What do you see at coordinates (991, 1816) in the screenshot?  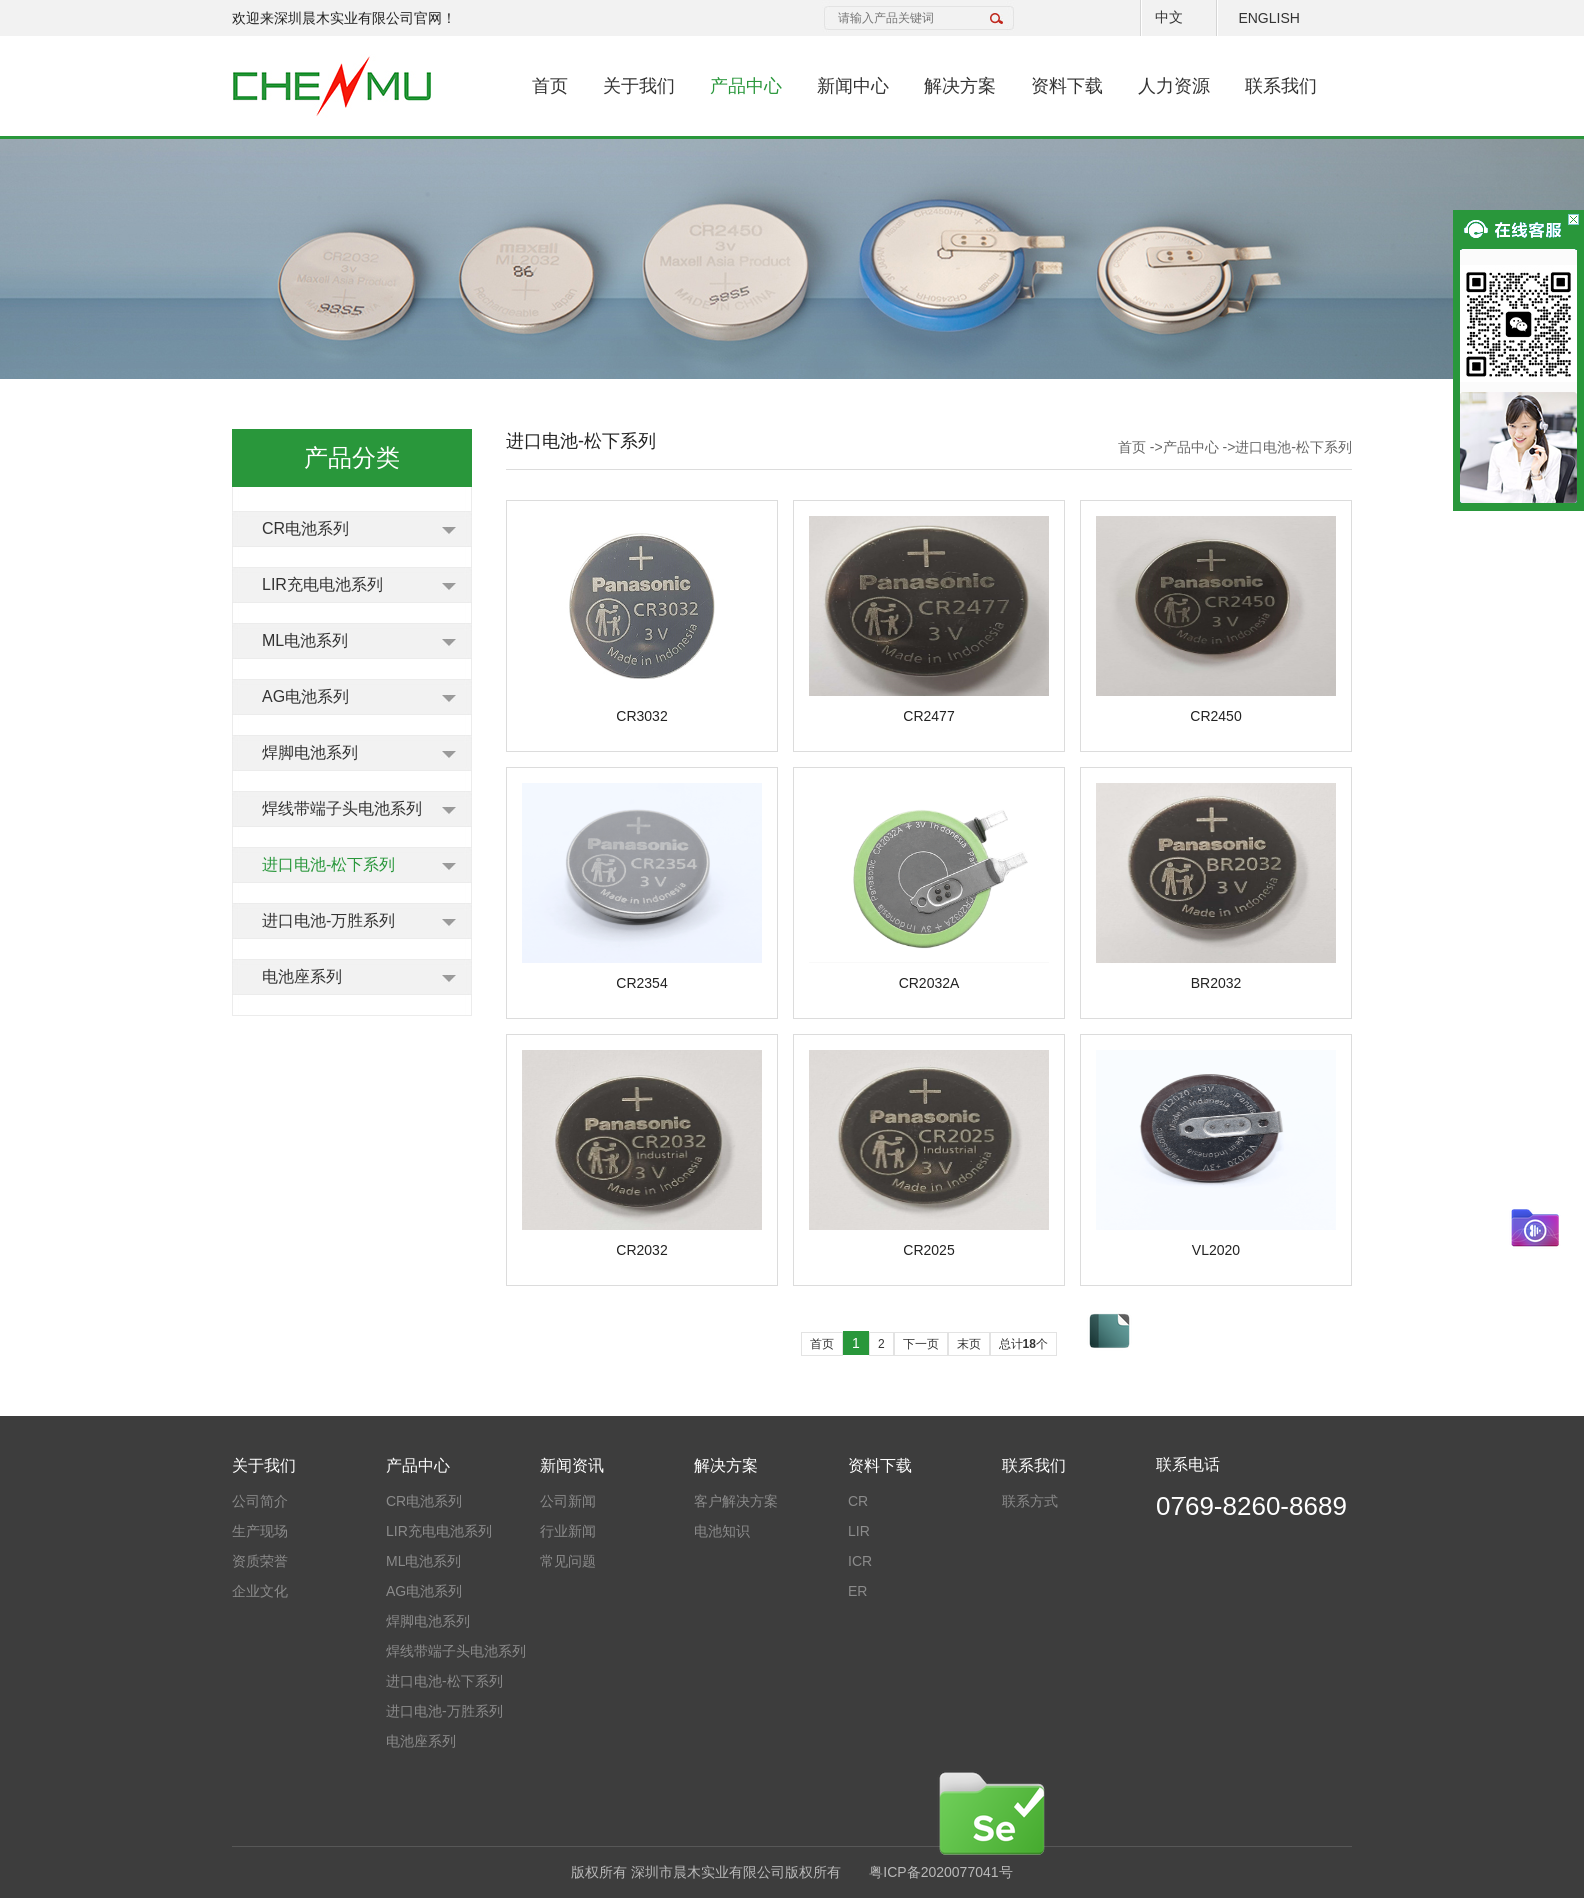 I see `folder containing selenium test automation files` at bounding box center [991, 1816].